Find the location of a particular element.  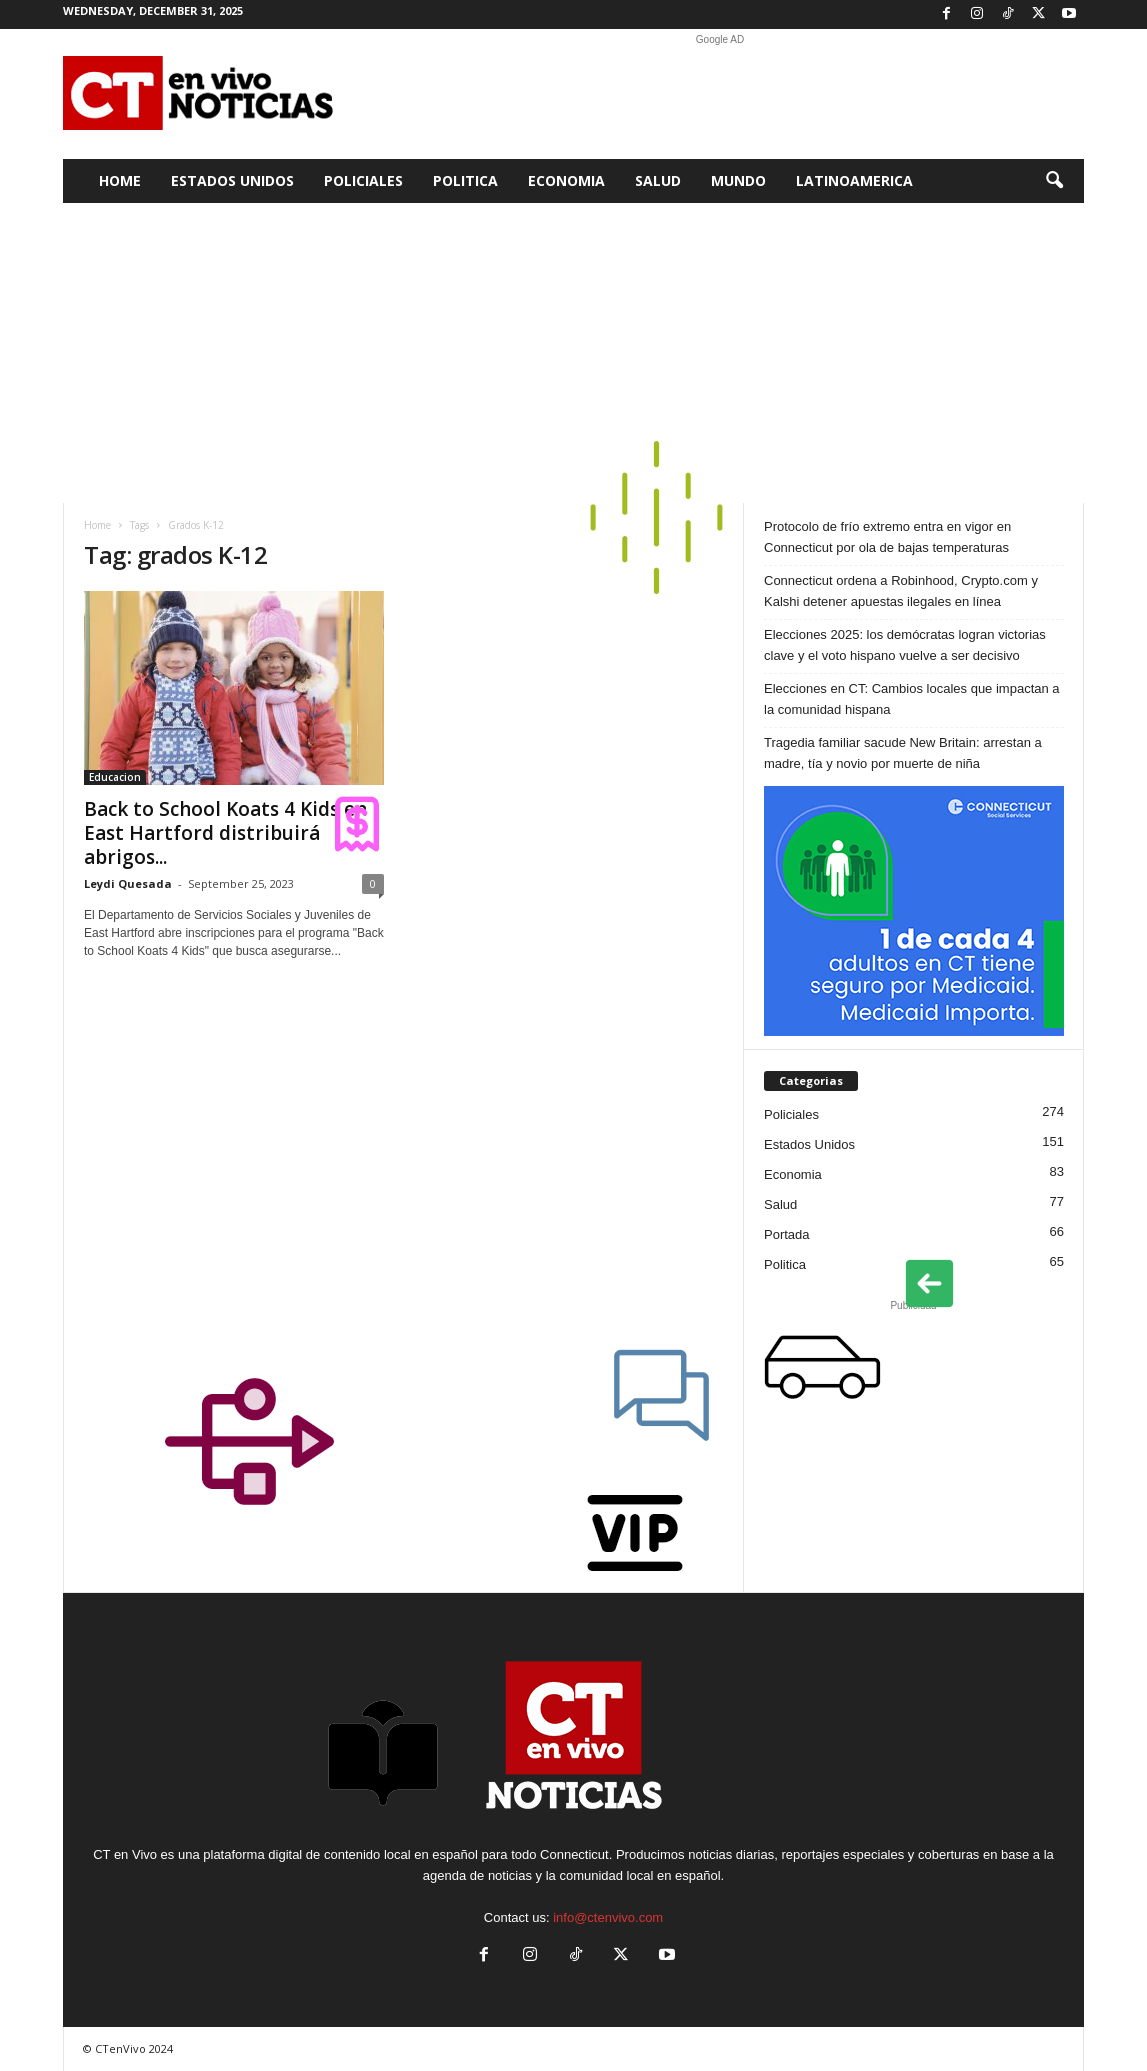

connect a USB device is located at coordinates (249, 1441).